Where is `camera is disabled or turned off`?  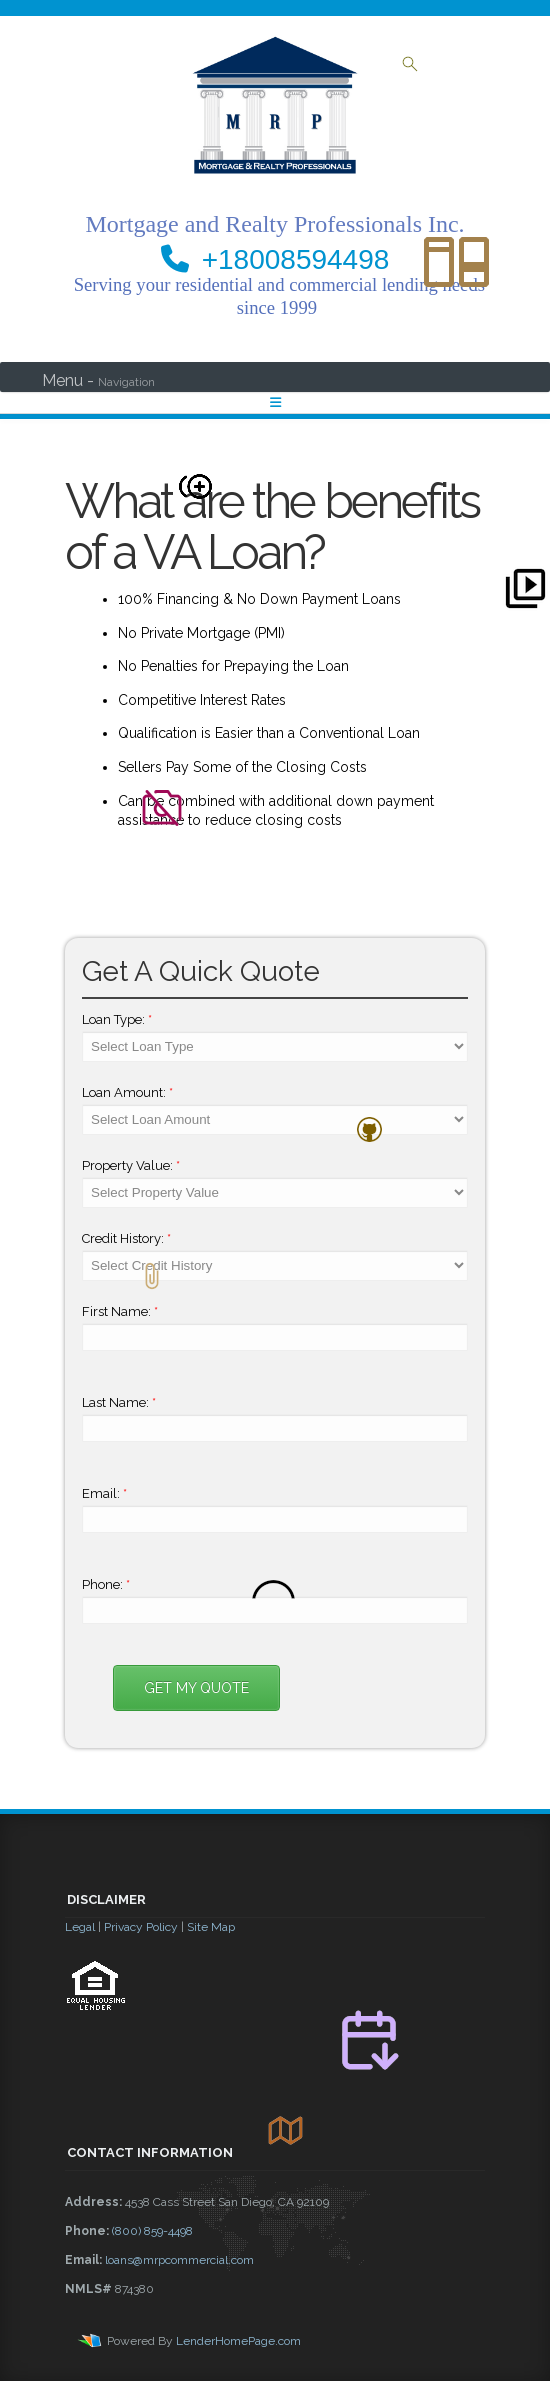 camera is disabled or turned off is located at coordinates (162, 808).